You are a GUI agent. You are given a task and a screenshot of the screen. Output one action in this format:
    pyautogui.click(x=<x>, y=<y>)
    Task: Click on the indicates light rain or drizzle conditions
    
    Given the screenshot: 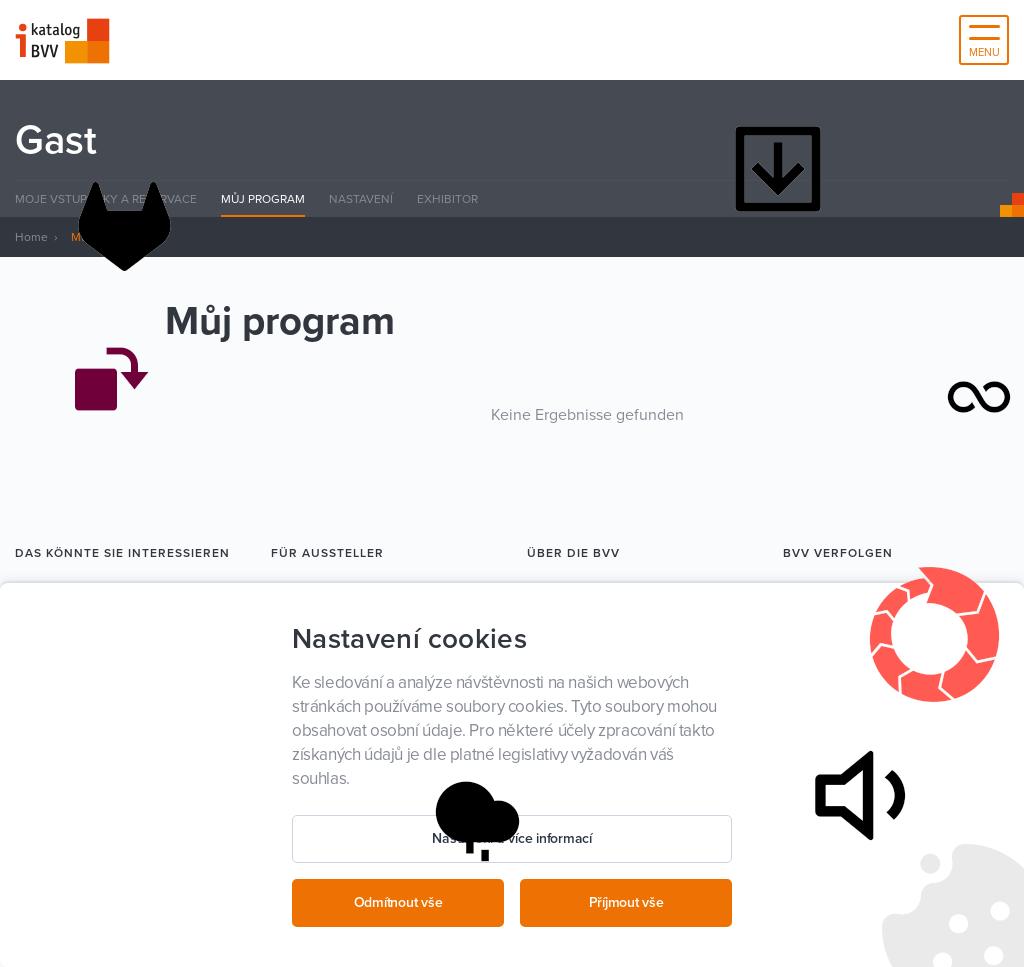 What is the action you would take?
    pyautogui.click(x=477, y=819)
    